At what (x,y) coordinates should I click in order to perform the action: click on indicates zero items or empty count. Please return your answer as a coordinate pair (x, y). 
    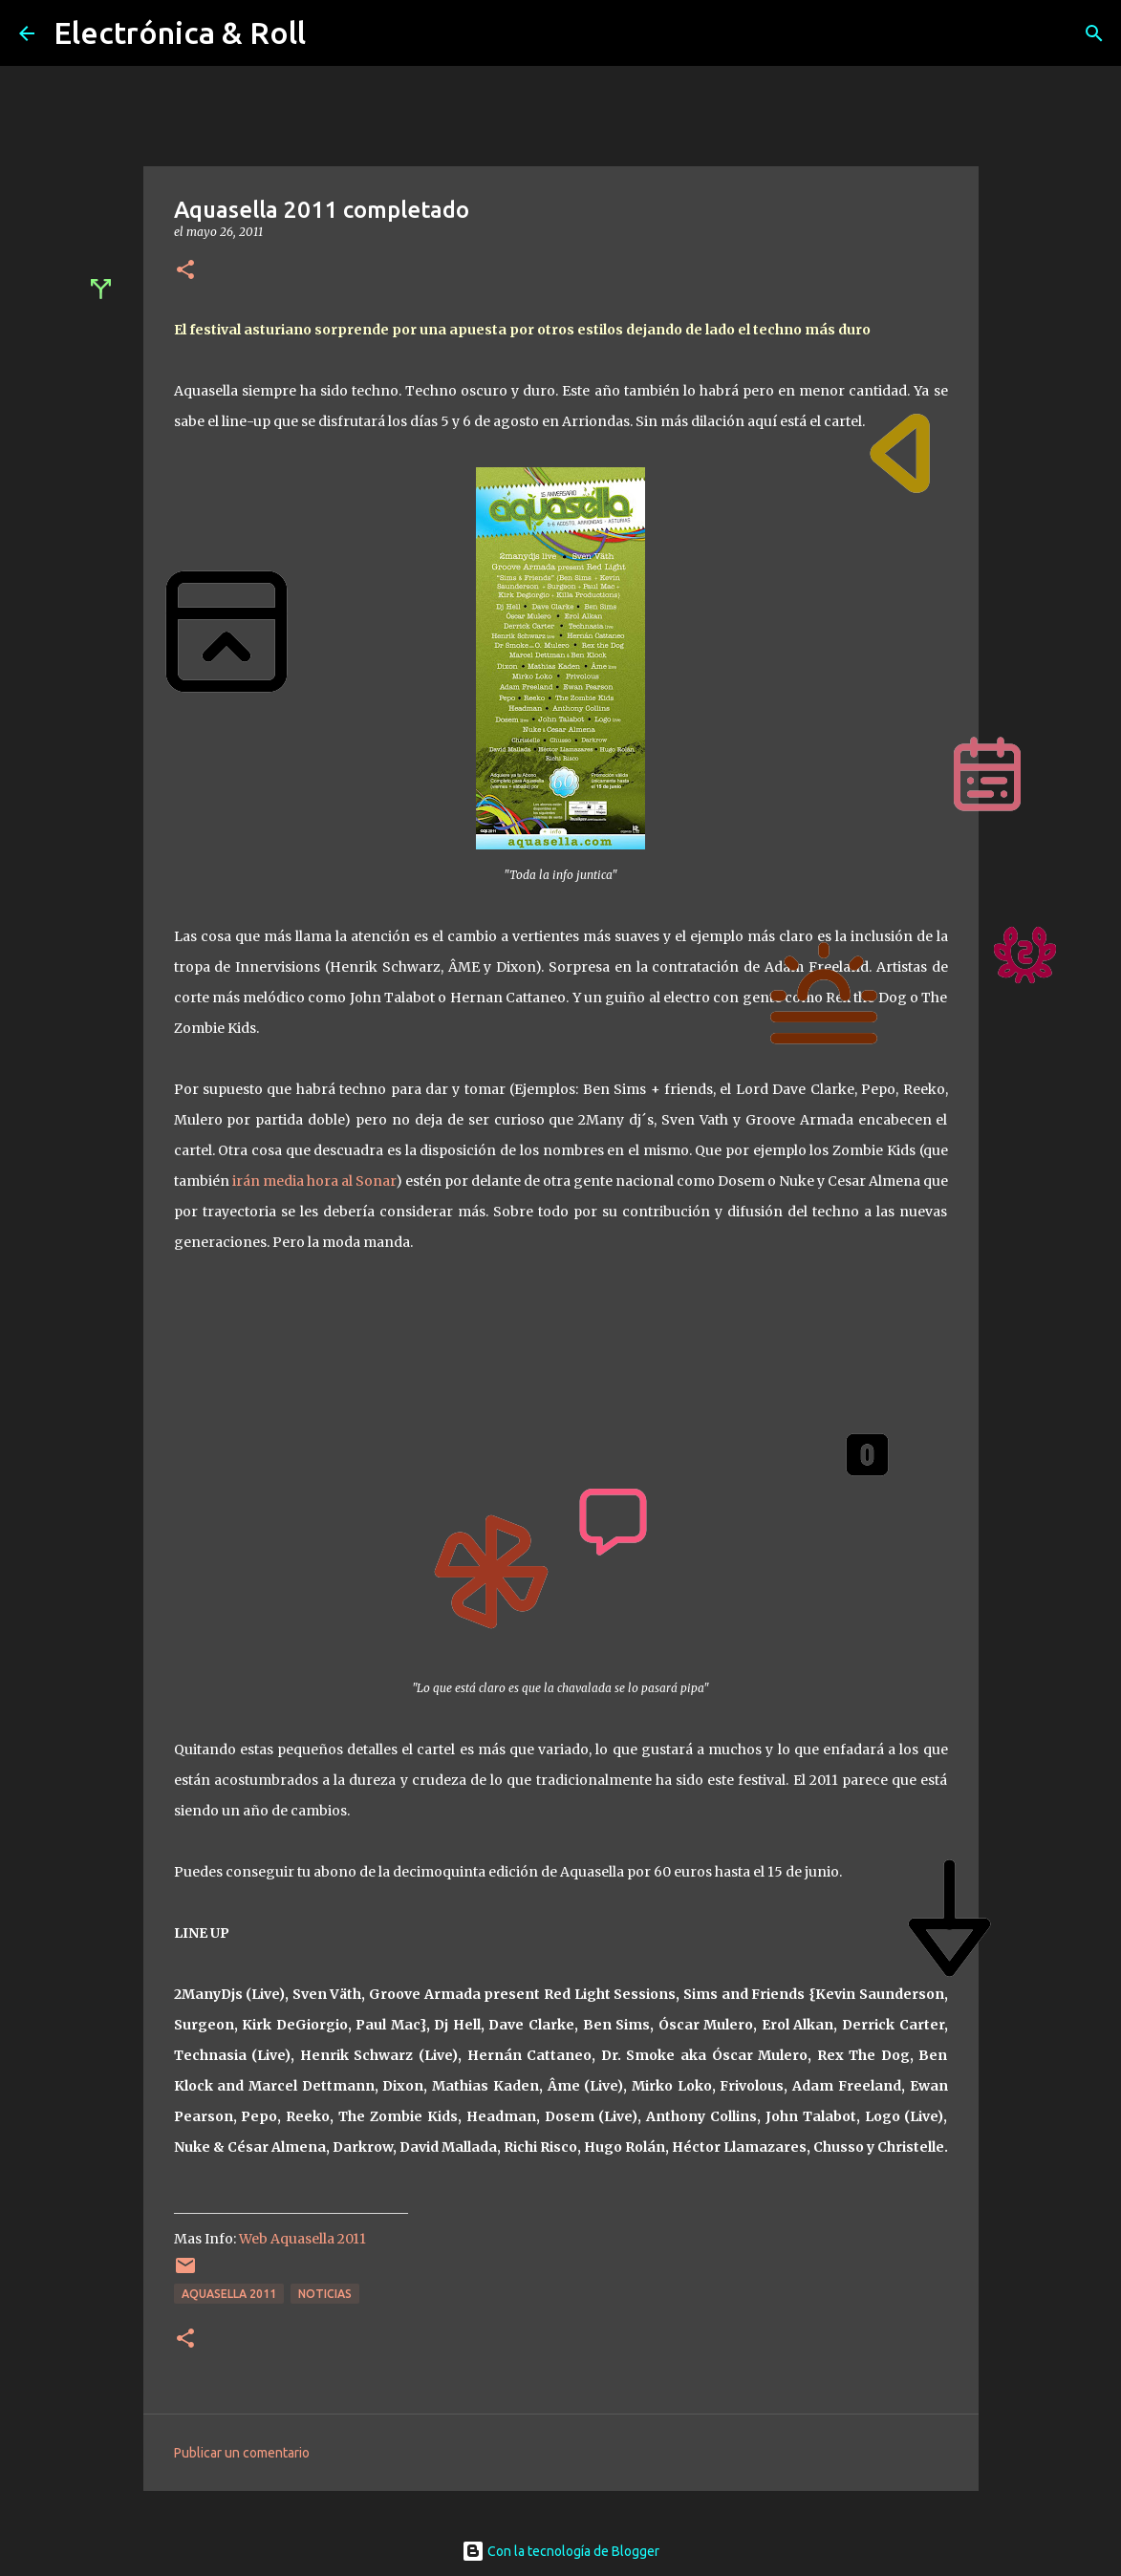
    Looking at the image, I should click on (867, 1454).